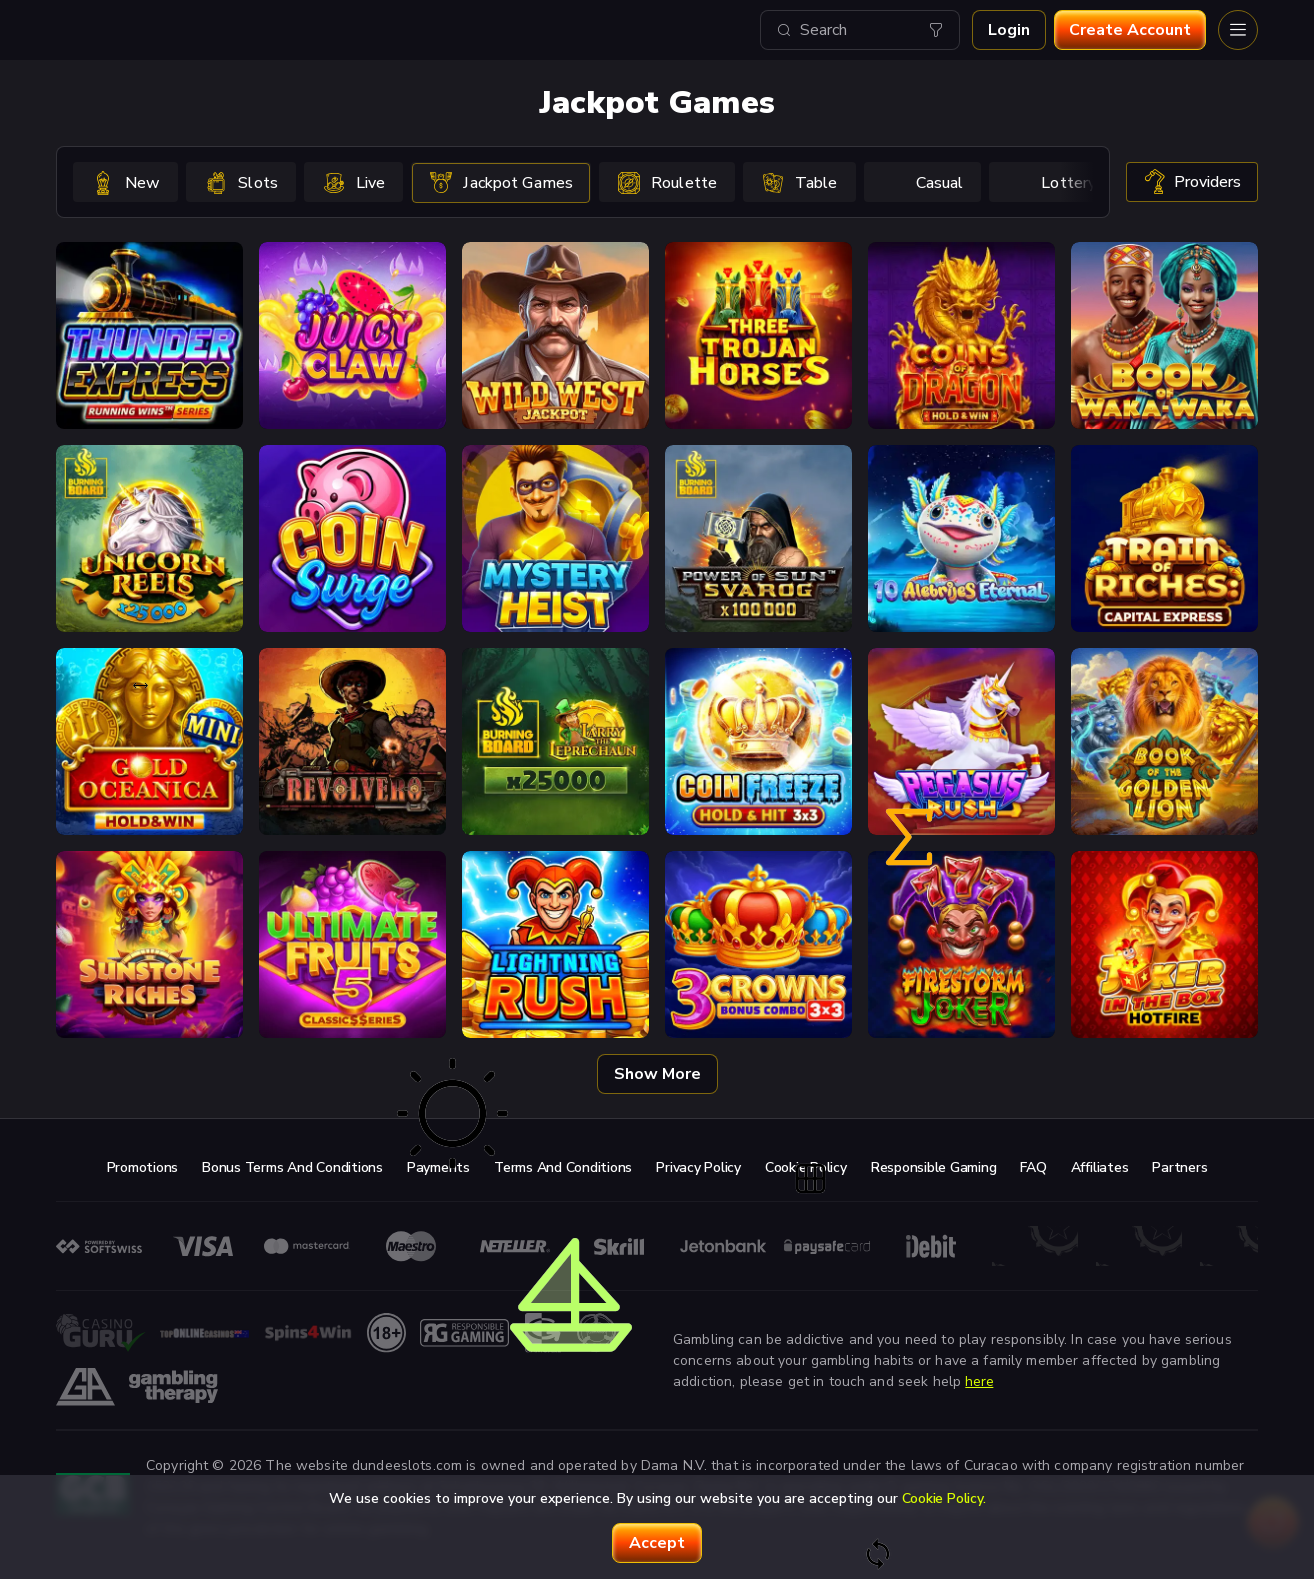  I want to click on switch to grid view layout, so click(810, 1178).